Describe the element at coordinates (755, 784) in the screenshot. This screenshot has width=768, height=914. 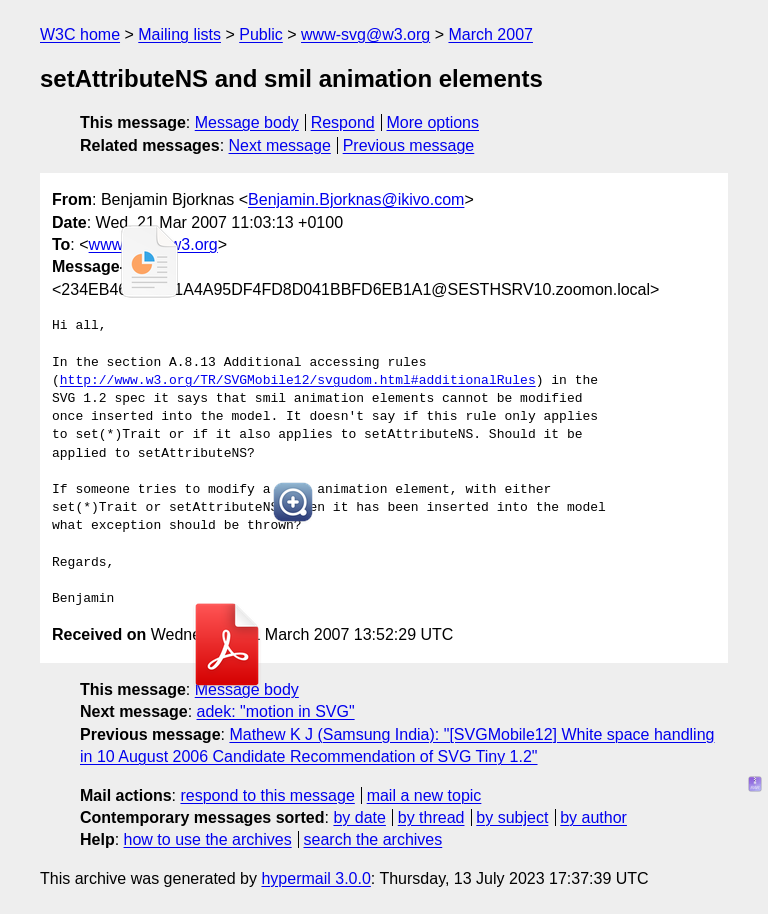
I see `a compressed RAR archive file` at that location.